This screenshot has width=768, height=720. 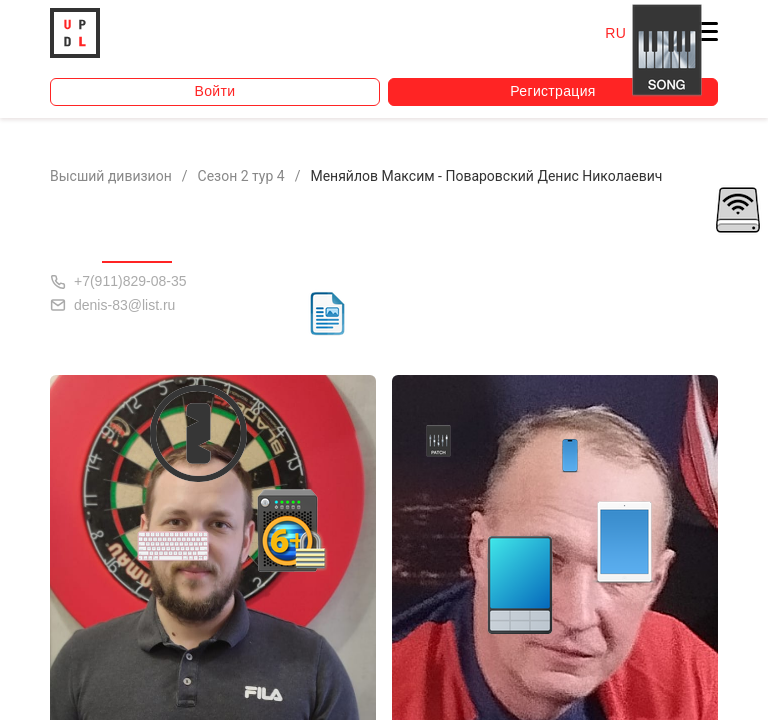 What do you see at coordinates (327, 313) in the screenshot?
I see `open a libreoffice writer document` at bounding box center [327, 313].